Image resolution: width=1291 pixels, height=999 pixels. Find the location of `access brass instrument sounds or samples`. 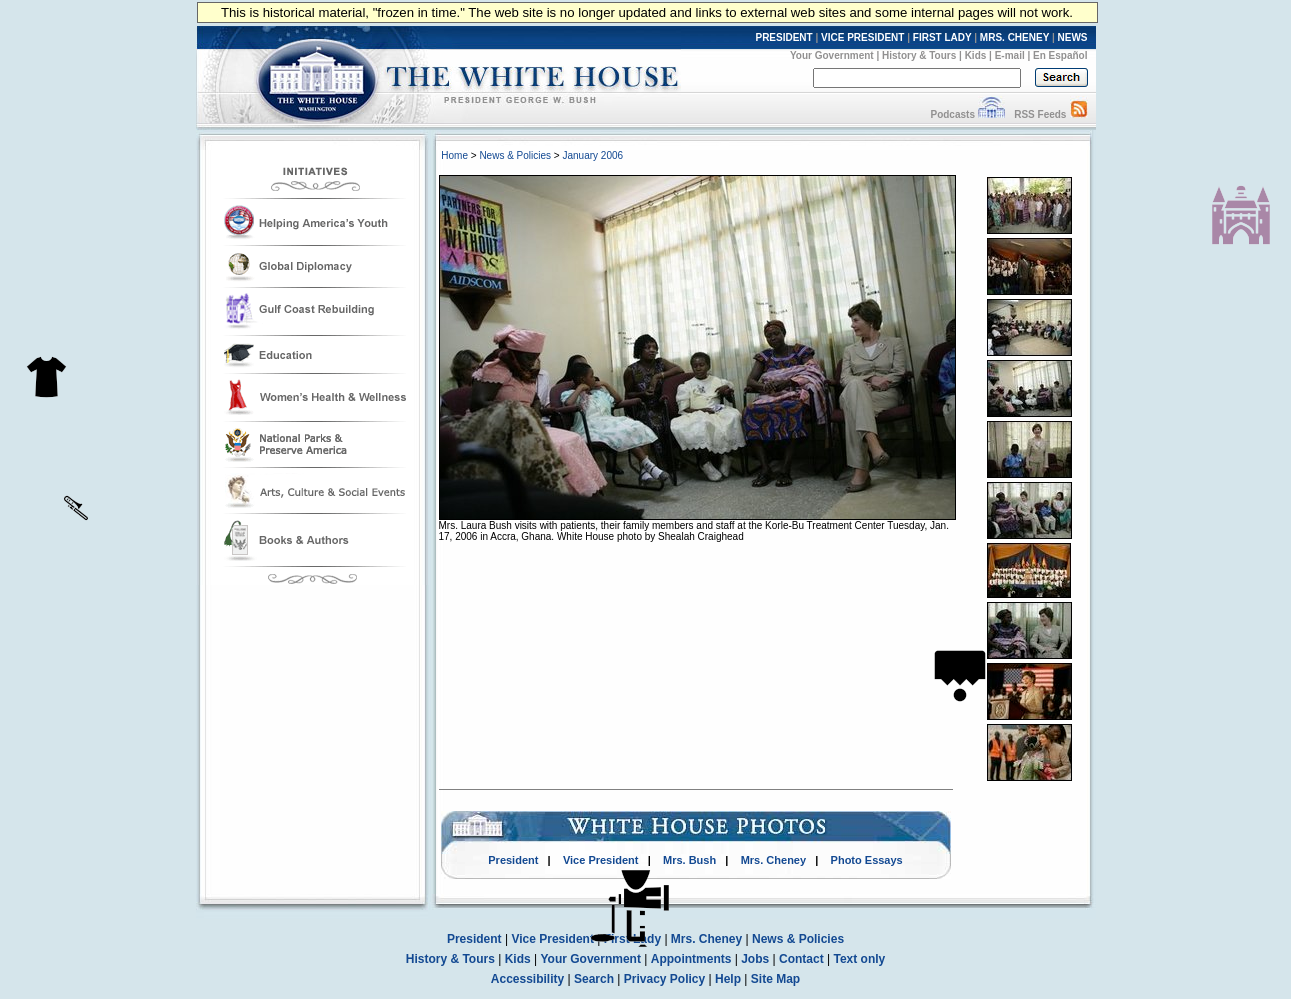

access brass instrument sounds or samples is located at coordinates (76, 508).